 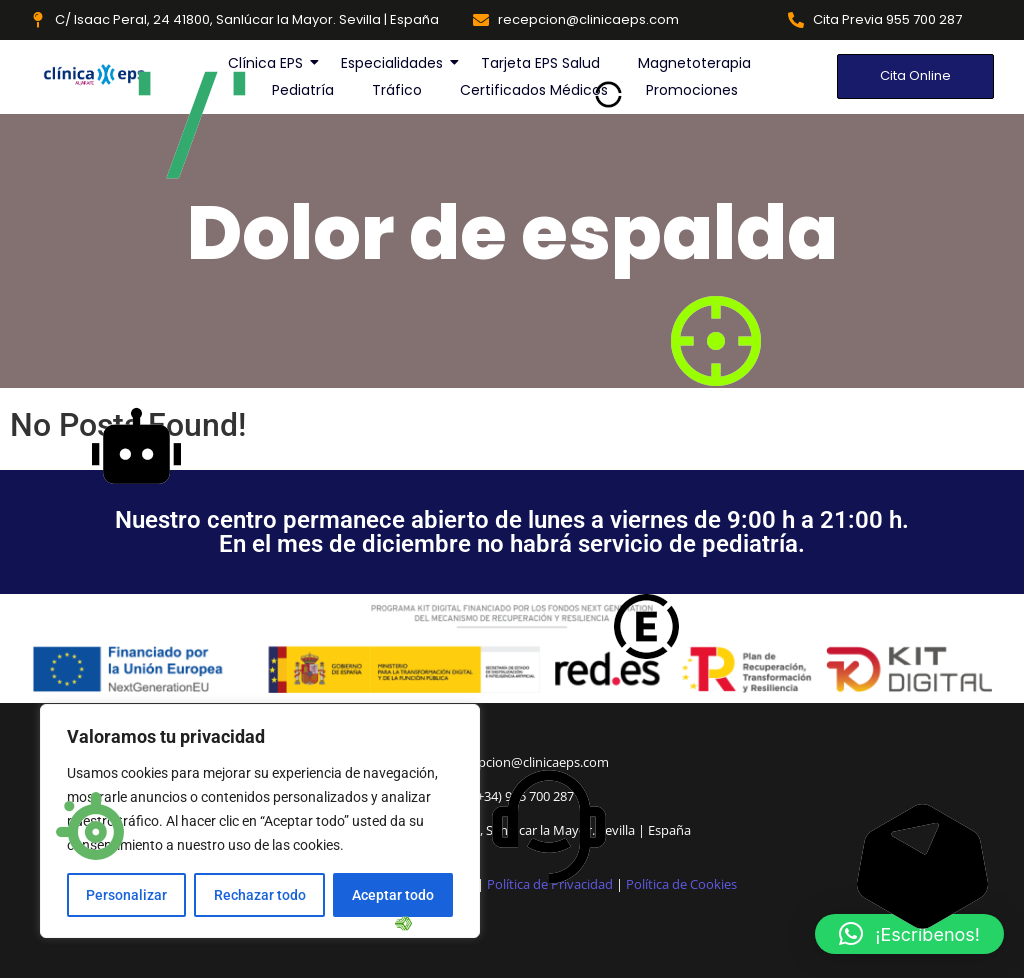 What do you see at coordinates (922, 866) in the screenshot?
I see `open RunKit node.js playground` at bounding box center [922, 866].